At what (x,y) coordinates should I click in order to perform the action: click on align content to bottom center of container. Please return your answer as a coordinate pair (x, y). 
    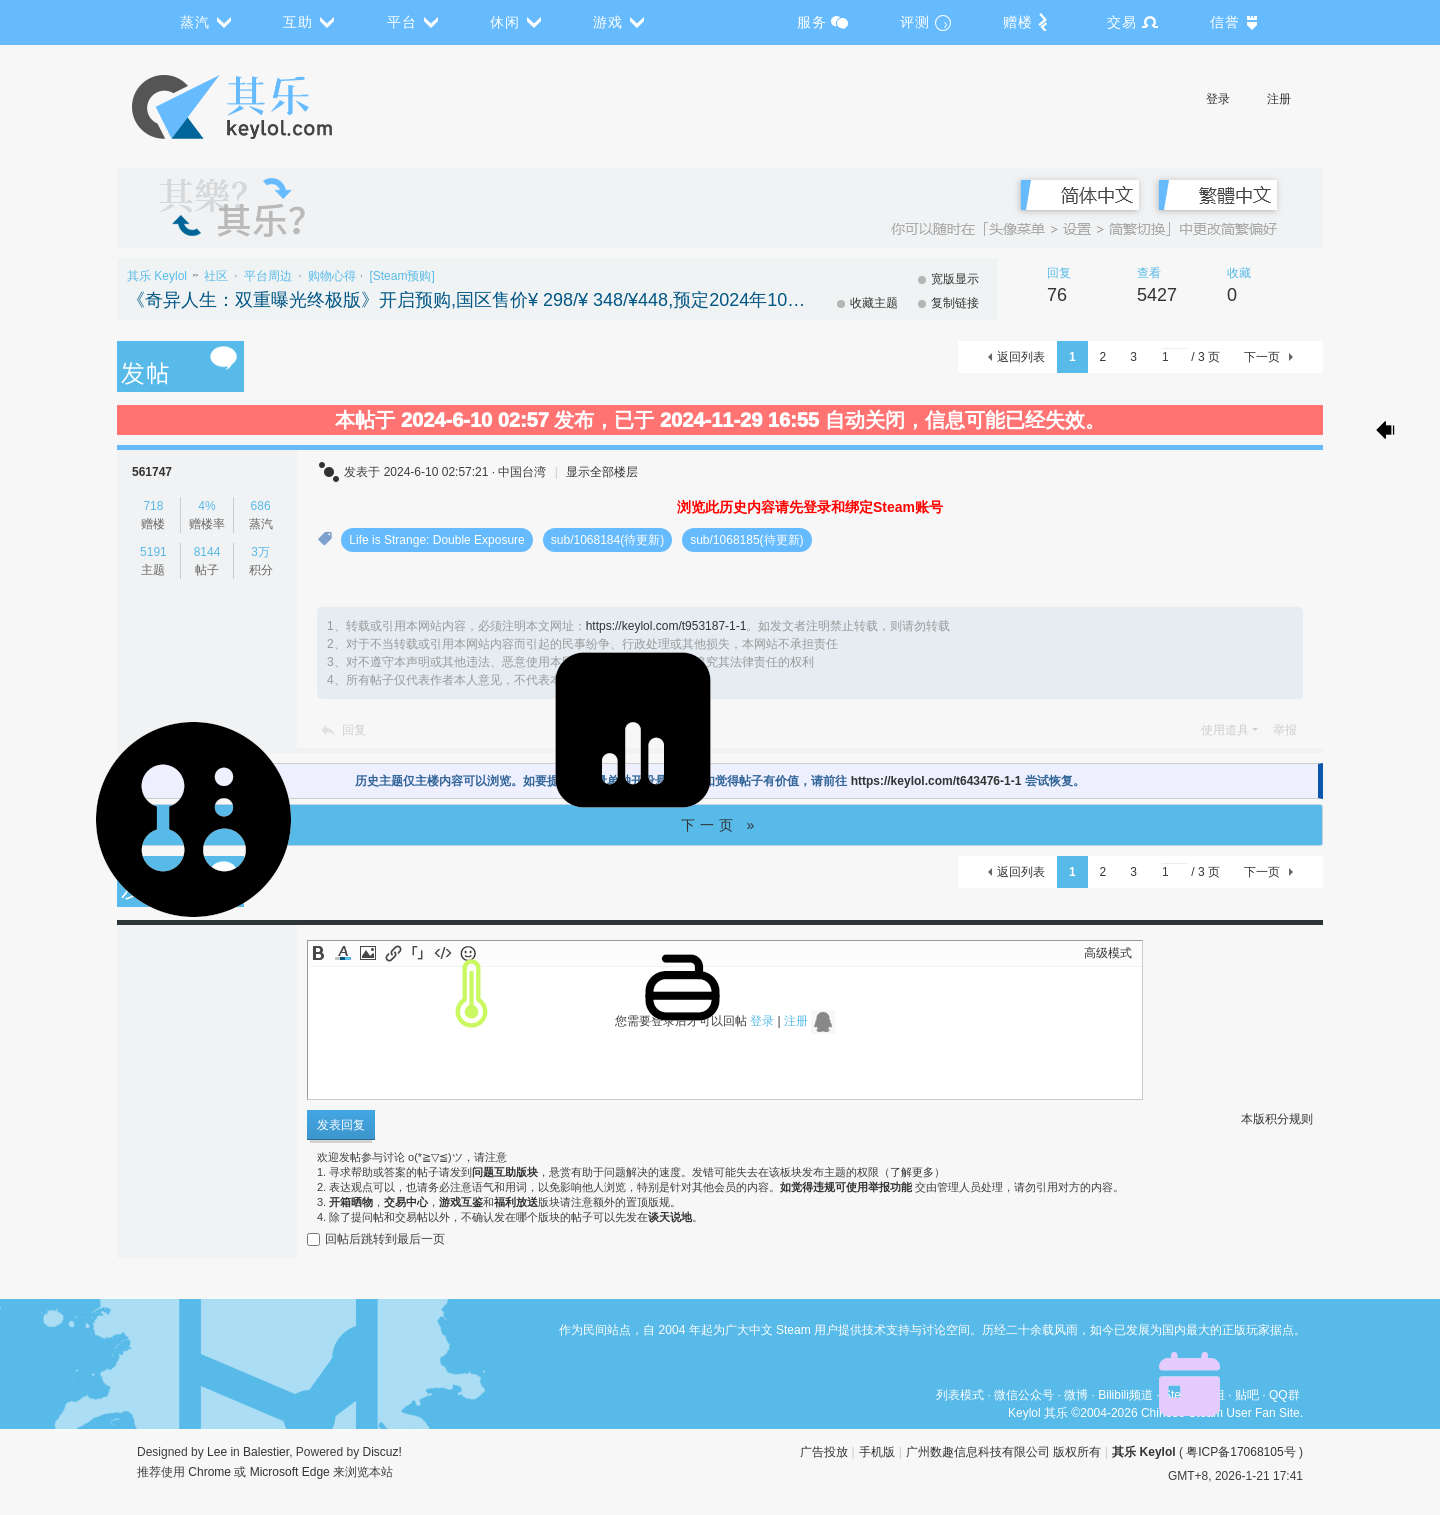
    Looking at the image, I should click on (633, 730).